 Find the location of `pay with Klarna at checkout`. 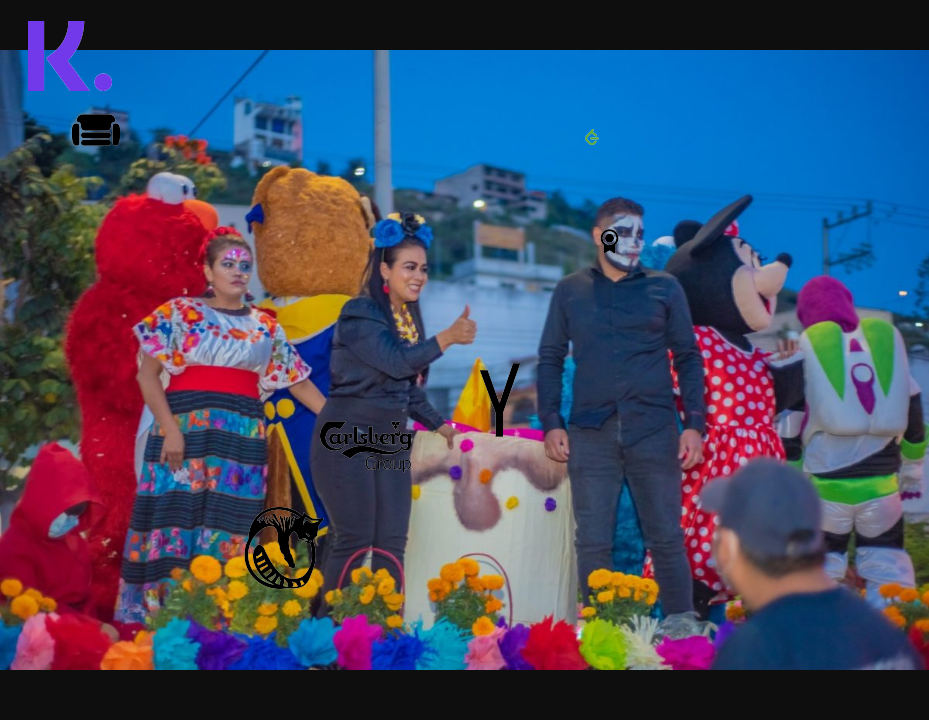

pay with Klarna at checkout is located at coordinates (70, 56).